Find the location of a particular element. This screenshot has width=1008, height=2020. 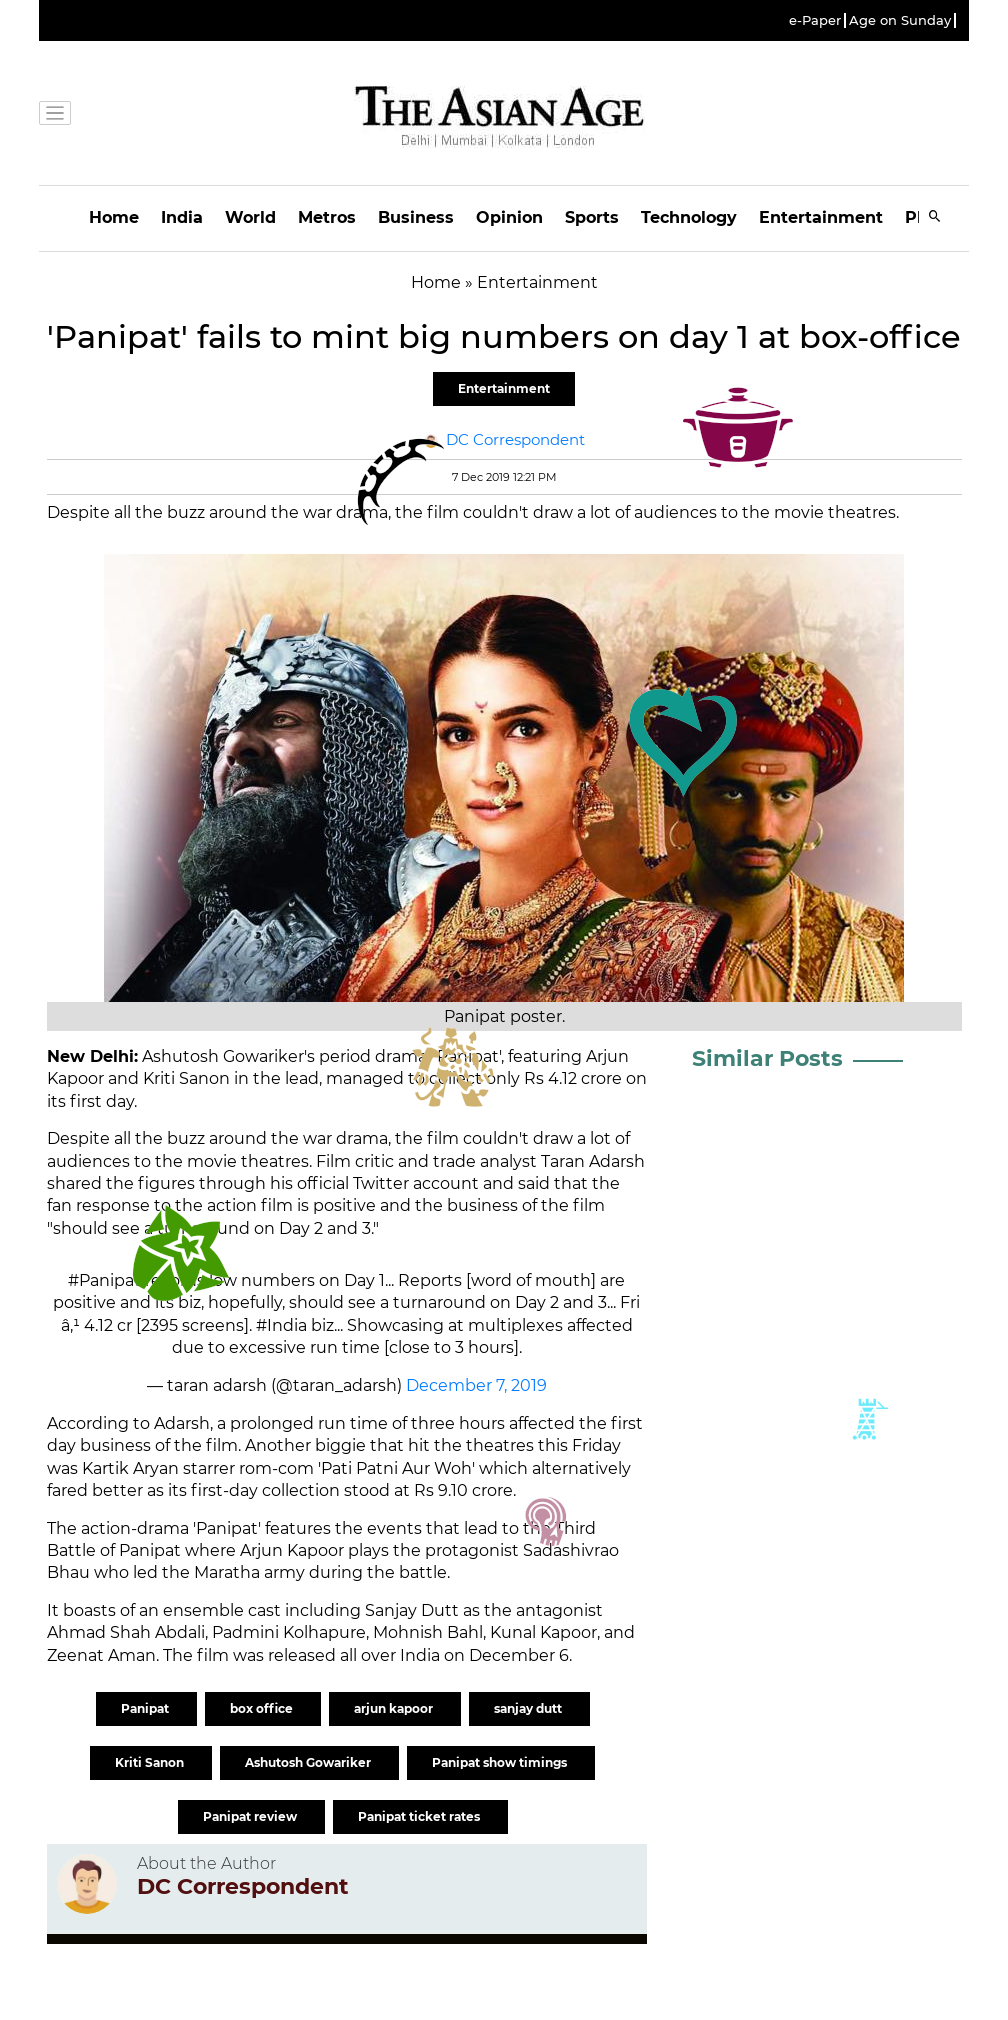

select shambling mound creature or enemy type is located at coordinates (453, 1067).